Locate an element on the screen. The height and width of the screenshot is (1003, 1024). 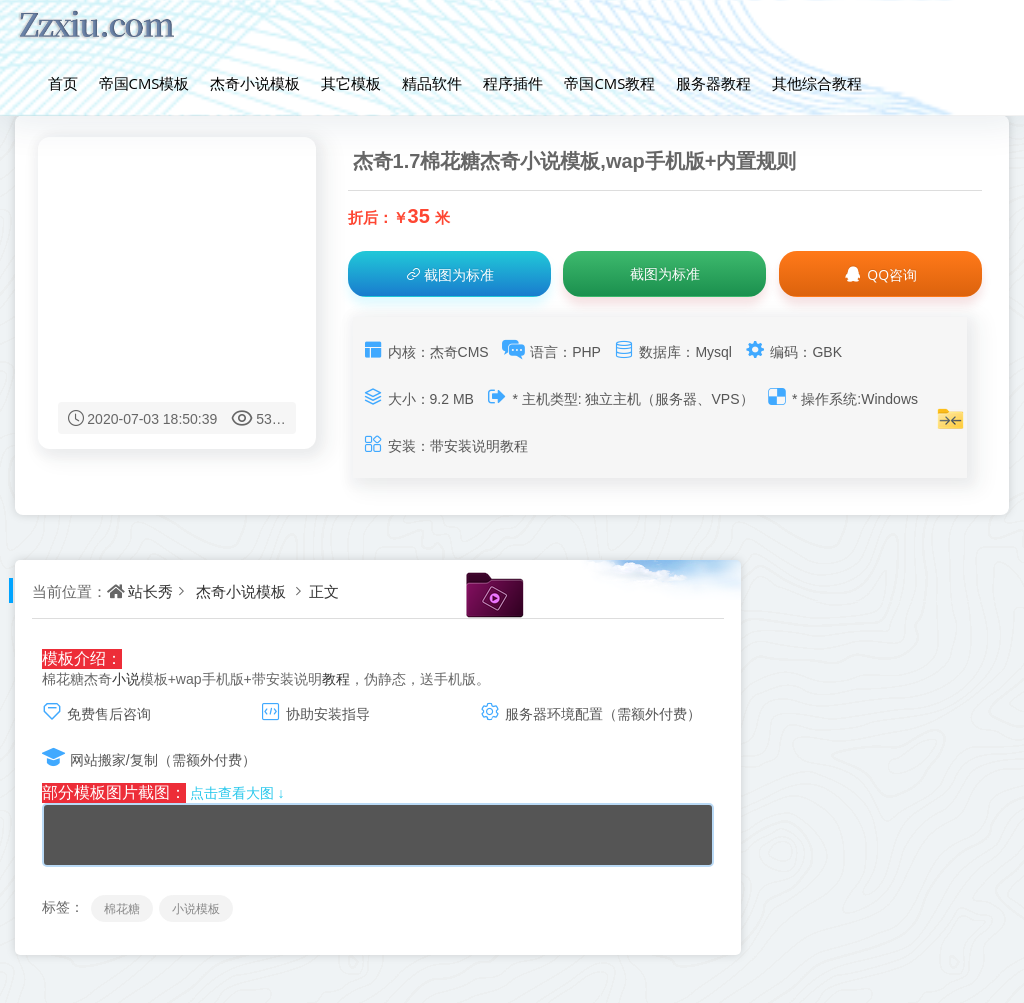
open adobe premiere elements project folder is located at coordinates (494, 596).